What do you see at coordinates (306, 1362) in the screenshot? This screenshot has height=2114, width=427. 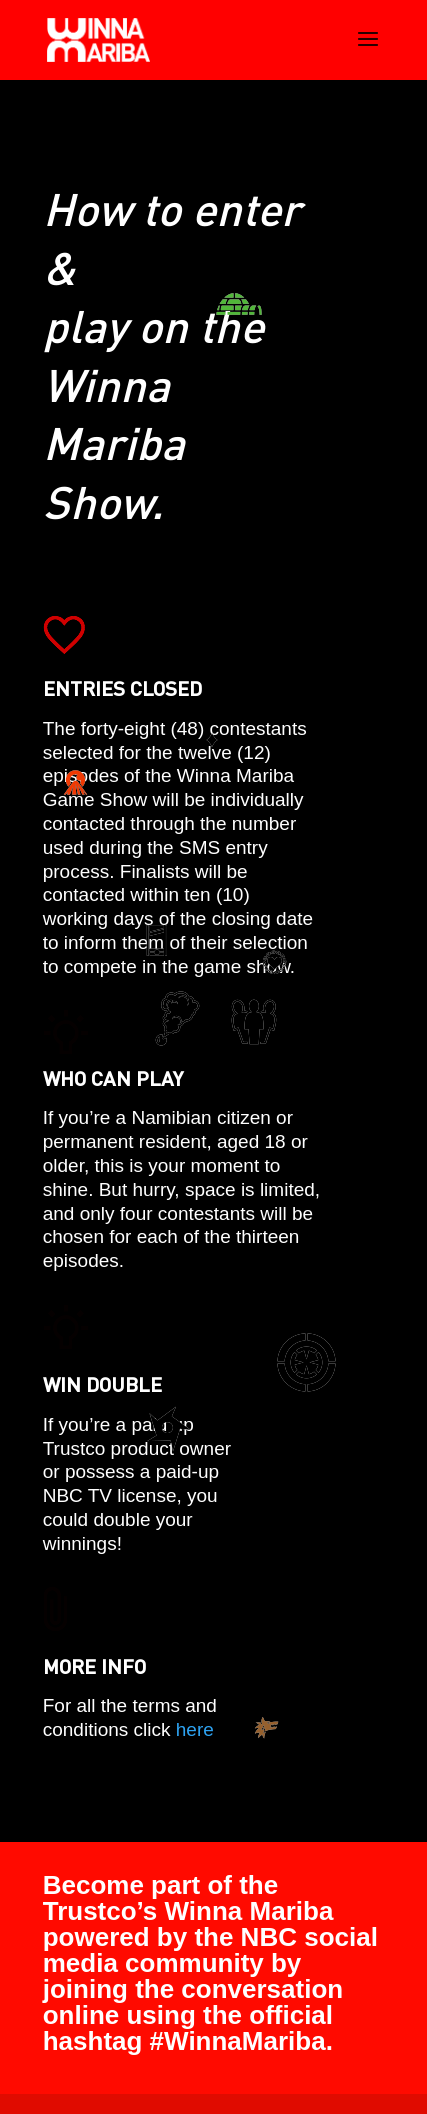 I see `aim or target an object in-game` at bounding box center [306, 1362].